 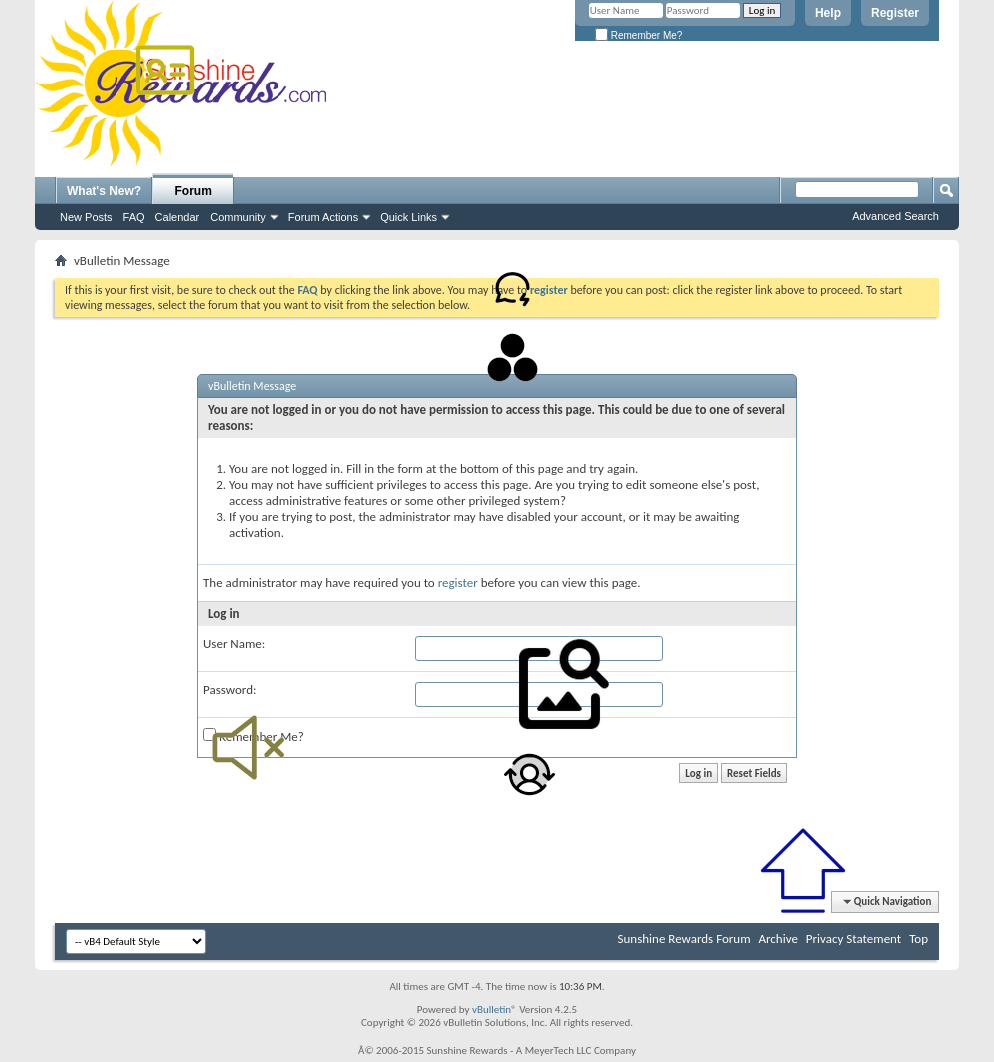 I want to click on view profile or account information, so click(x=165, y=70).